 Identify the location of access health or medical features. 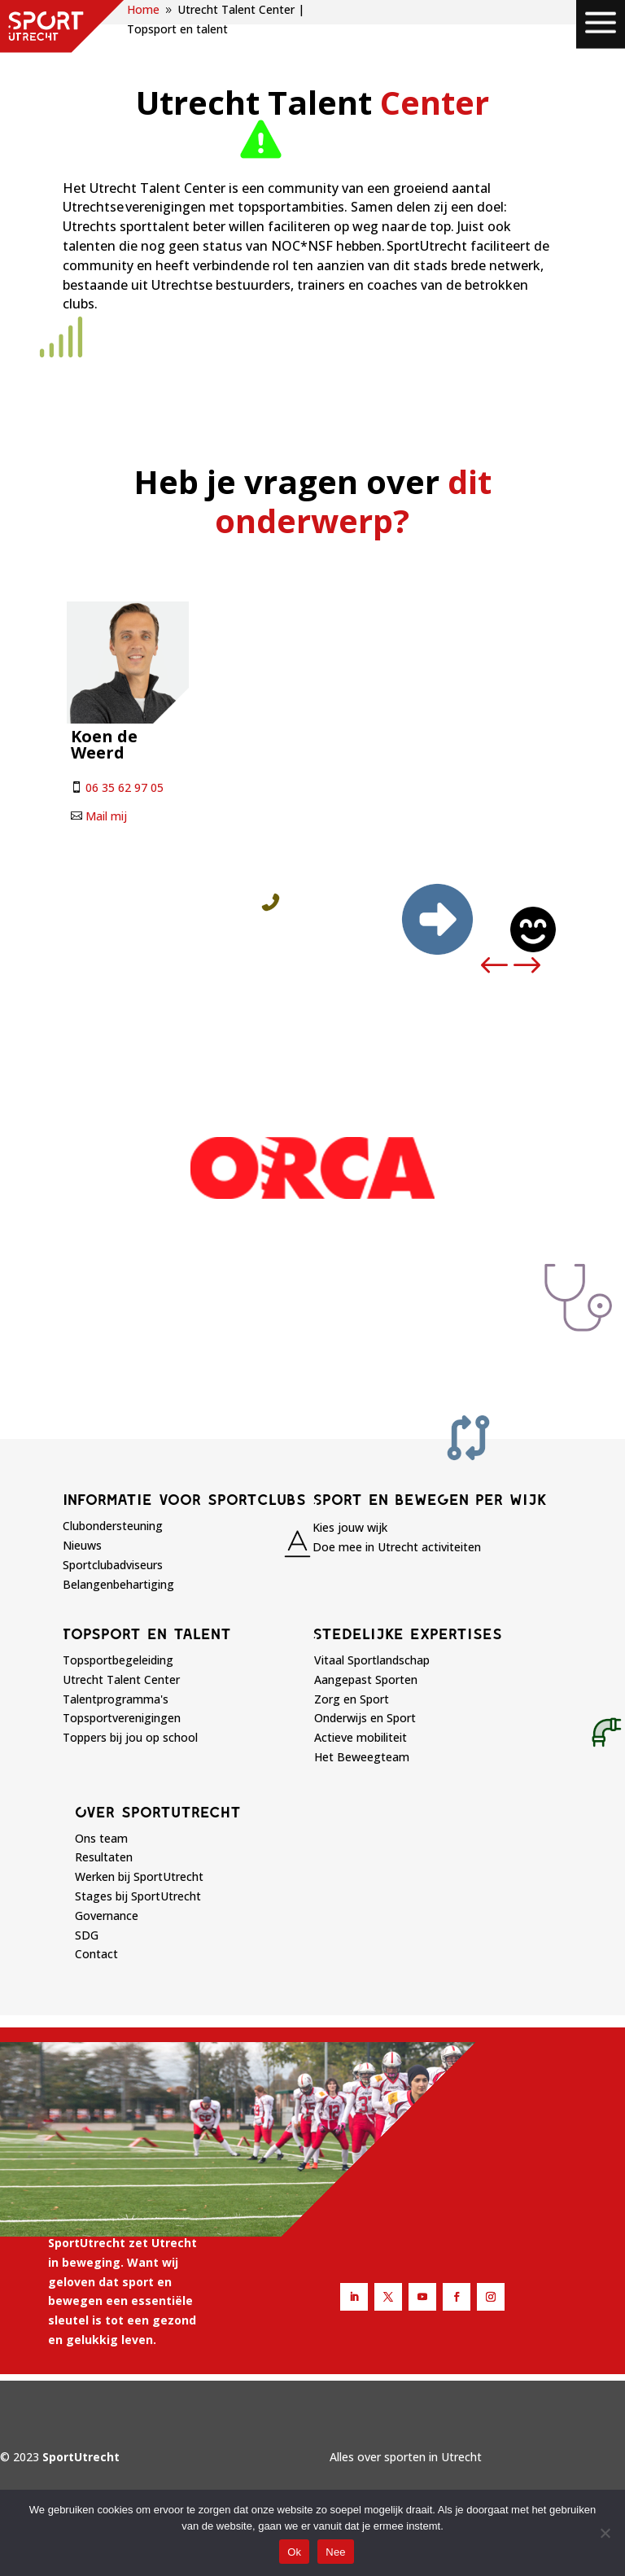
(573, 1295).